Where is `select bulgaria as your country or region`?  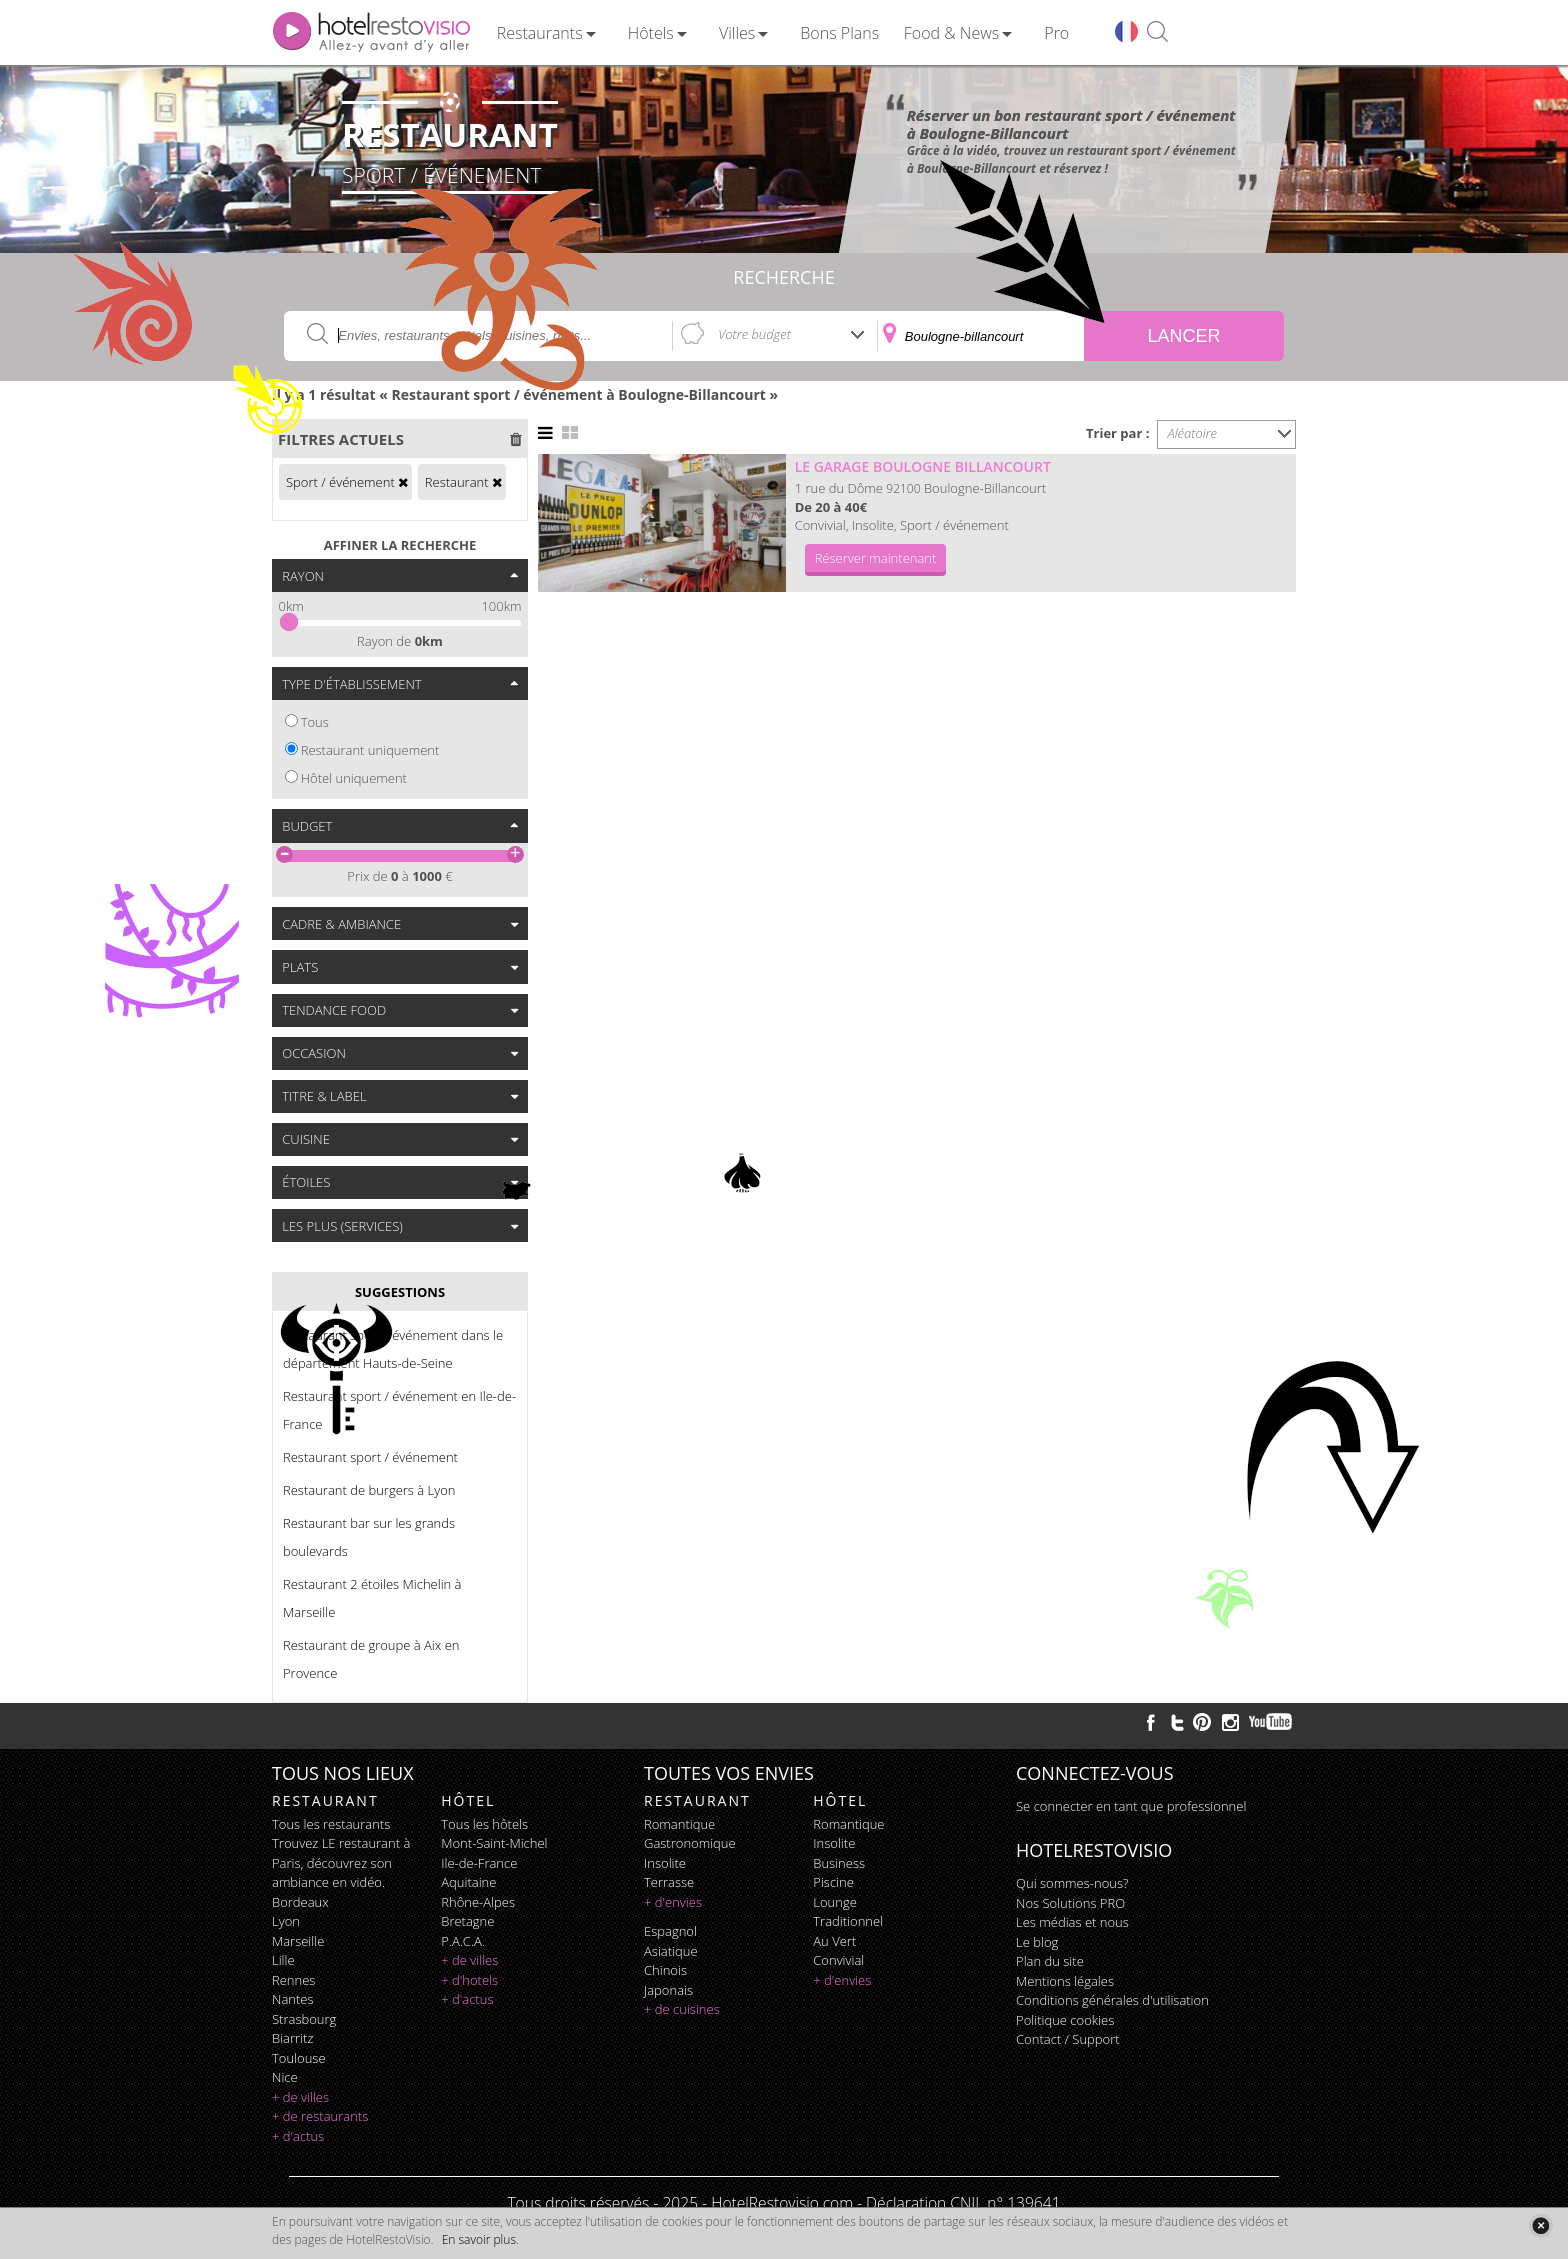 select bulgaria as your country or region is located at coordinates (516, 1190).